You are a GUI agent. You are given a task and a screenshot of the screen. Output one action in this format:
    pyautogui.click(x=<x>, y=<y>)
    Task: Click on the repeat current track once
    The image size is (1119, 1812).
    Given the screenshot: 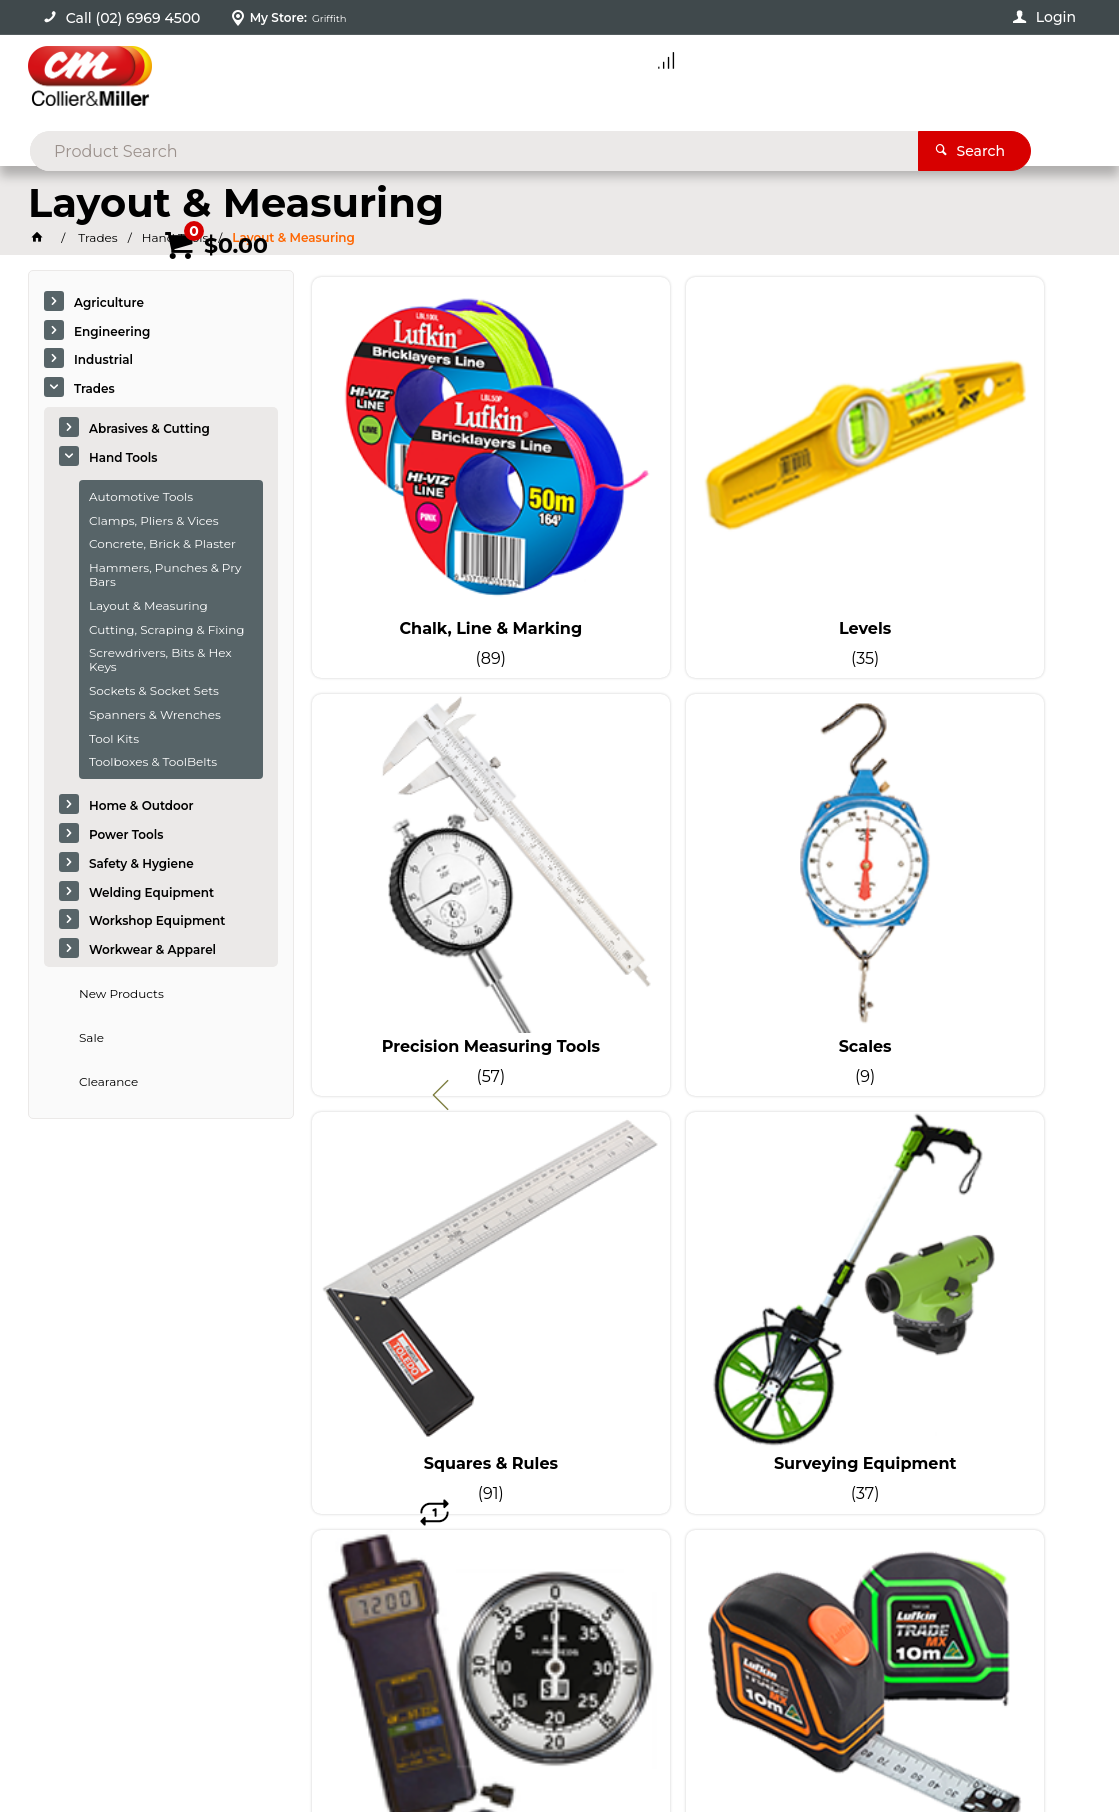 What is the action you would take?
    pyautogui.click(x=434, y=1512)
    